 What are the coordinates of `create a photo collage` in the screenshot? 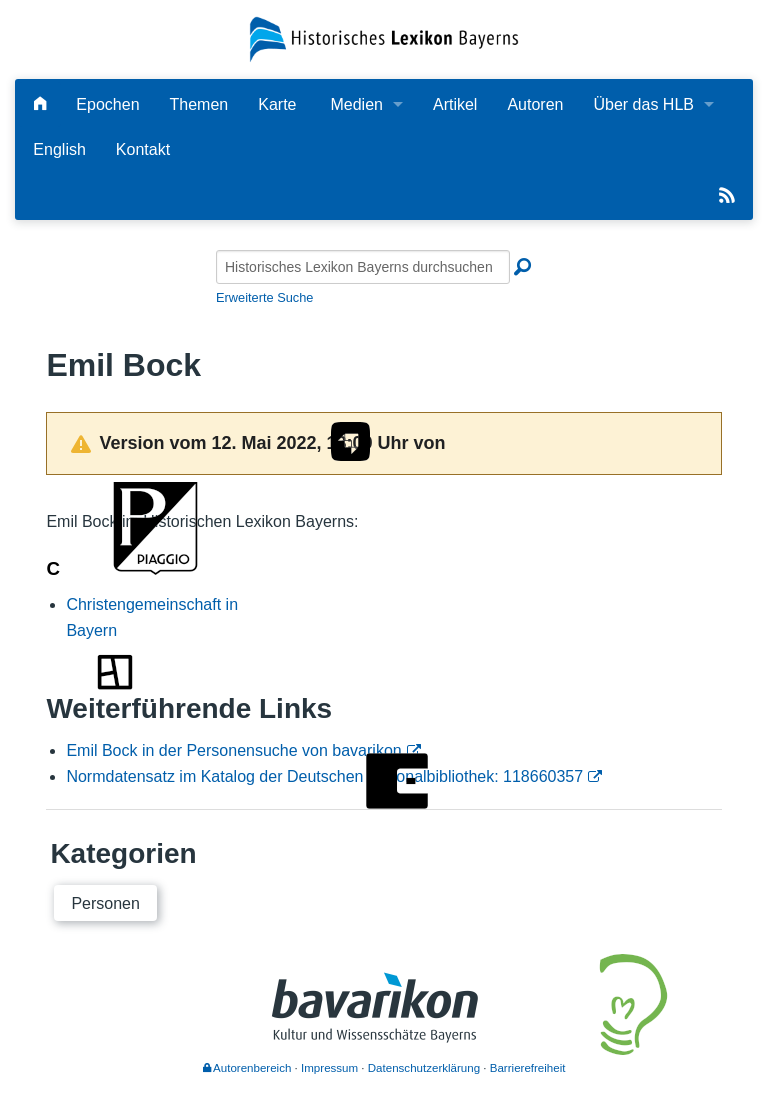 It's located at (115, 672).